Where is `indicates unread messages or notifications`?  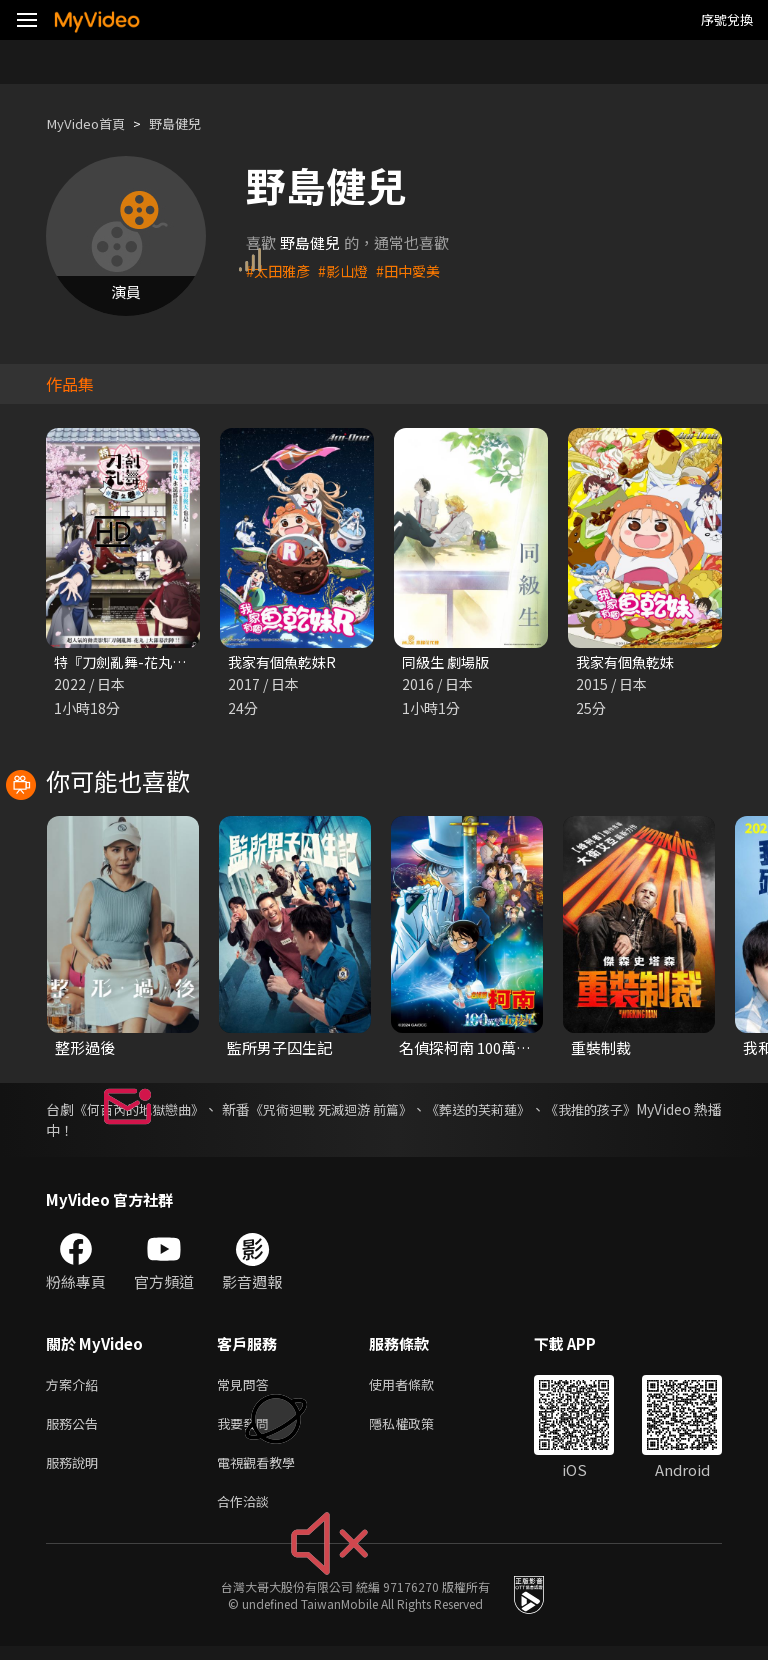
indicates unread messages or notifications is located at coordinates (127, 1106).